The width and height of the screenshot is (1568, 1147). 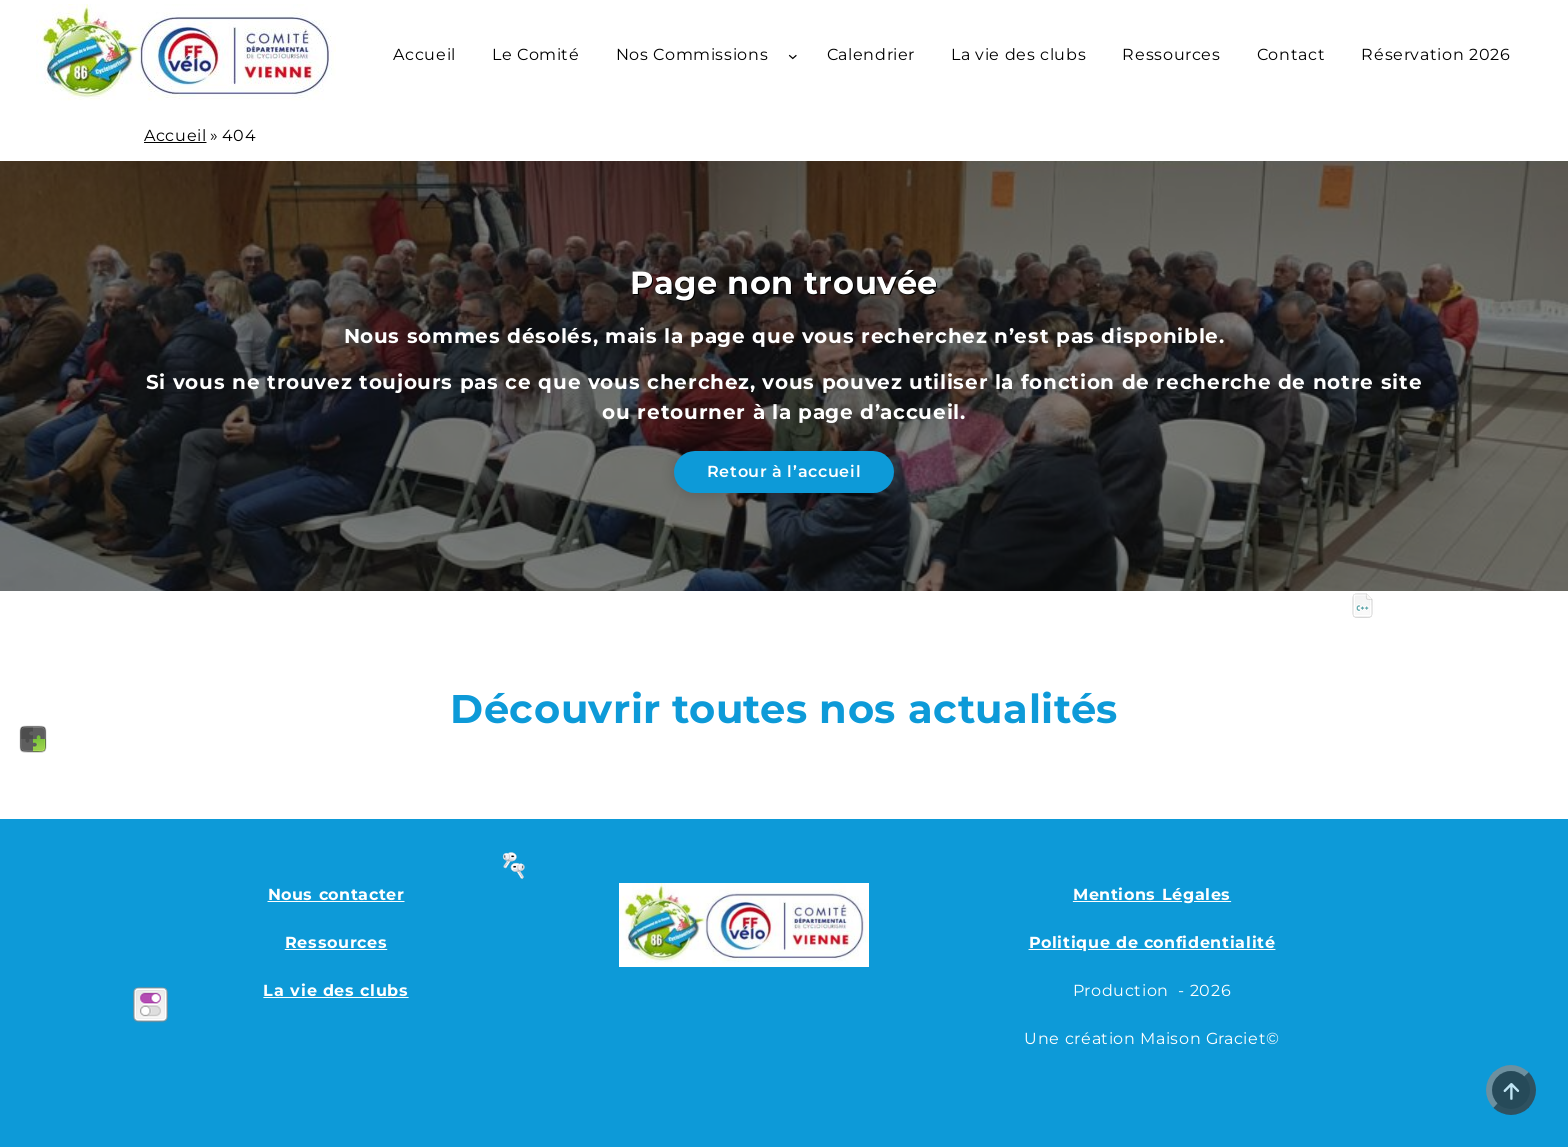 What do you see at coordinates (150, 1004) in the screenshot?
I see `open system settings` at bounding box center [150, 1004].